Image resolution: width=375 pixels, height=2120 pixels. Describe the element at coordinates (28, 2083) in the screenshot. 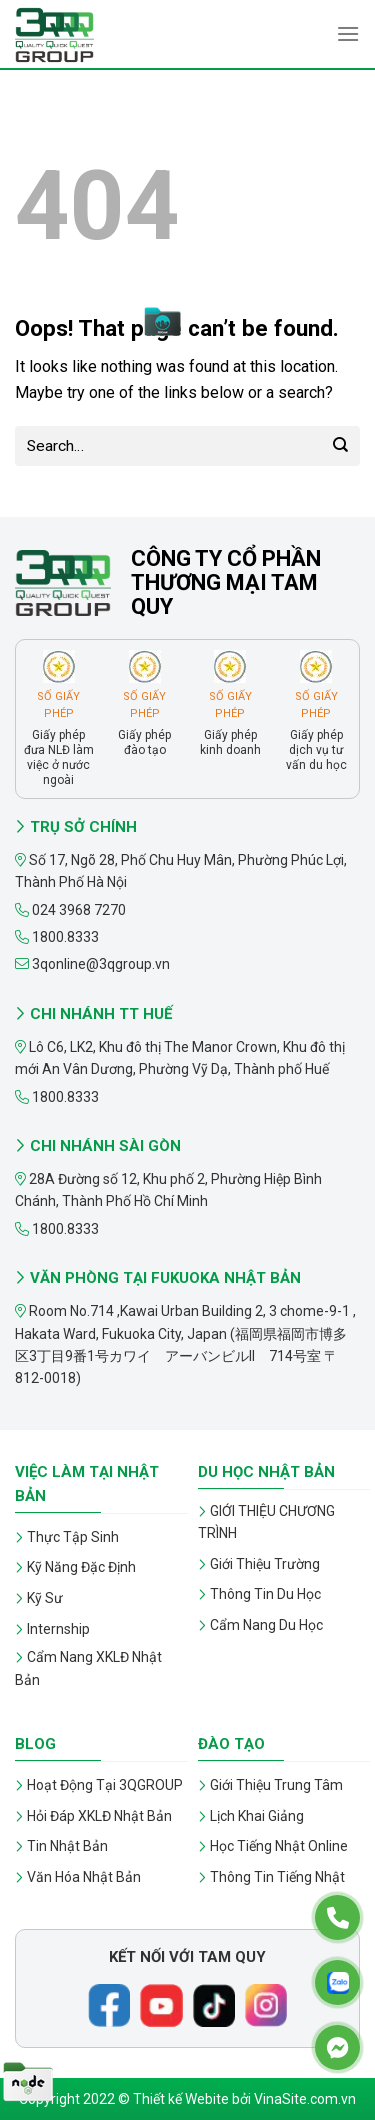

I see `open node.js project folder` at that location.